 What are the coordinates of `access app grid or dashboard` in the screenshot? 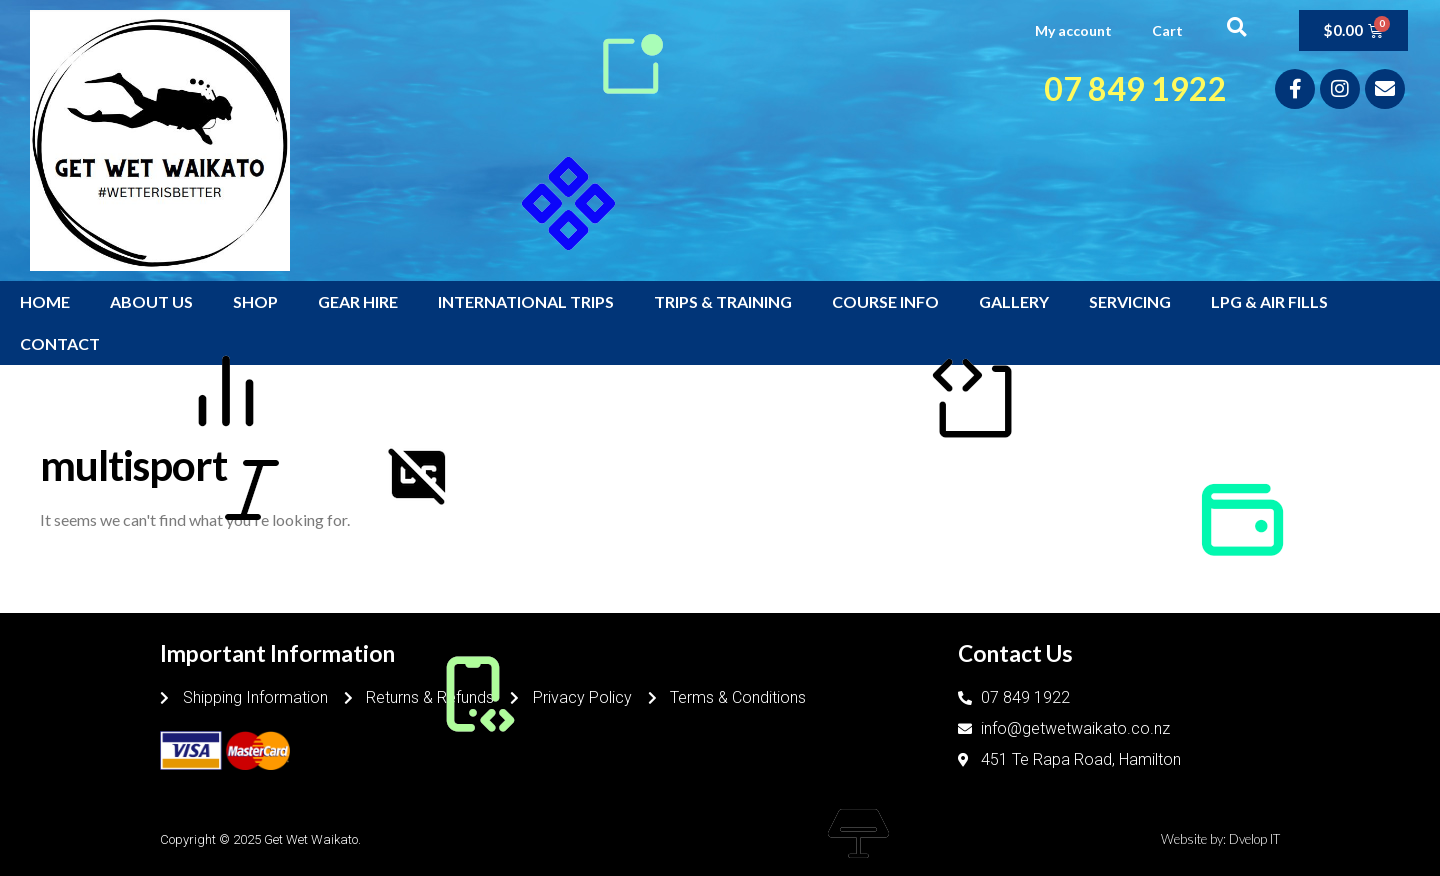 It's located at (568, 203).